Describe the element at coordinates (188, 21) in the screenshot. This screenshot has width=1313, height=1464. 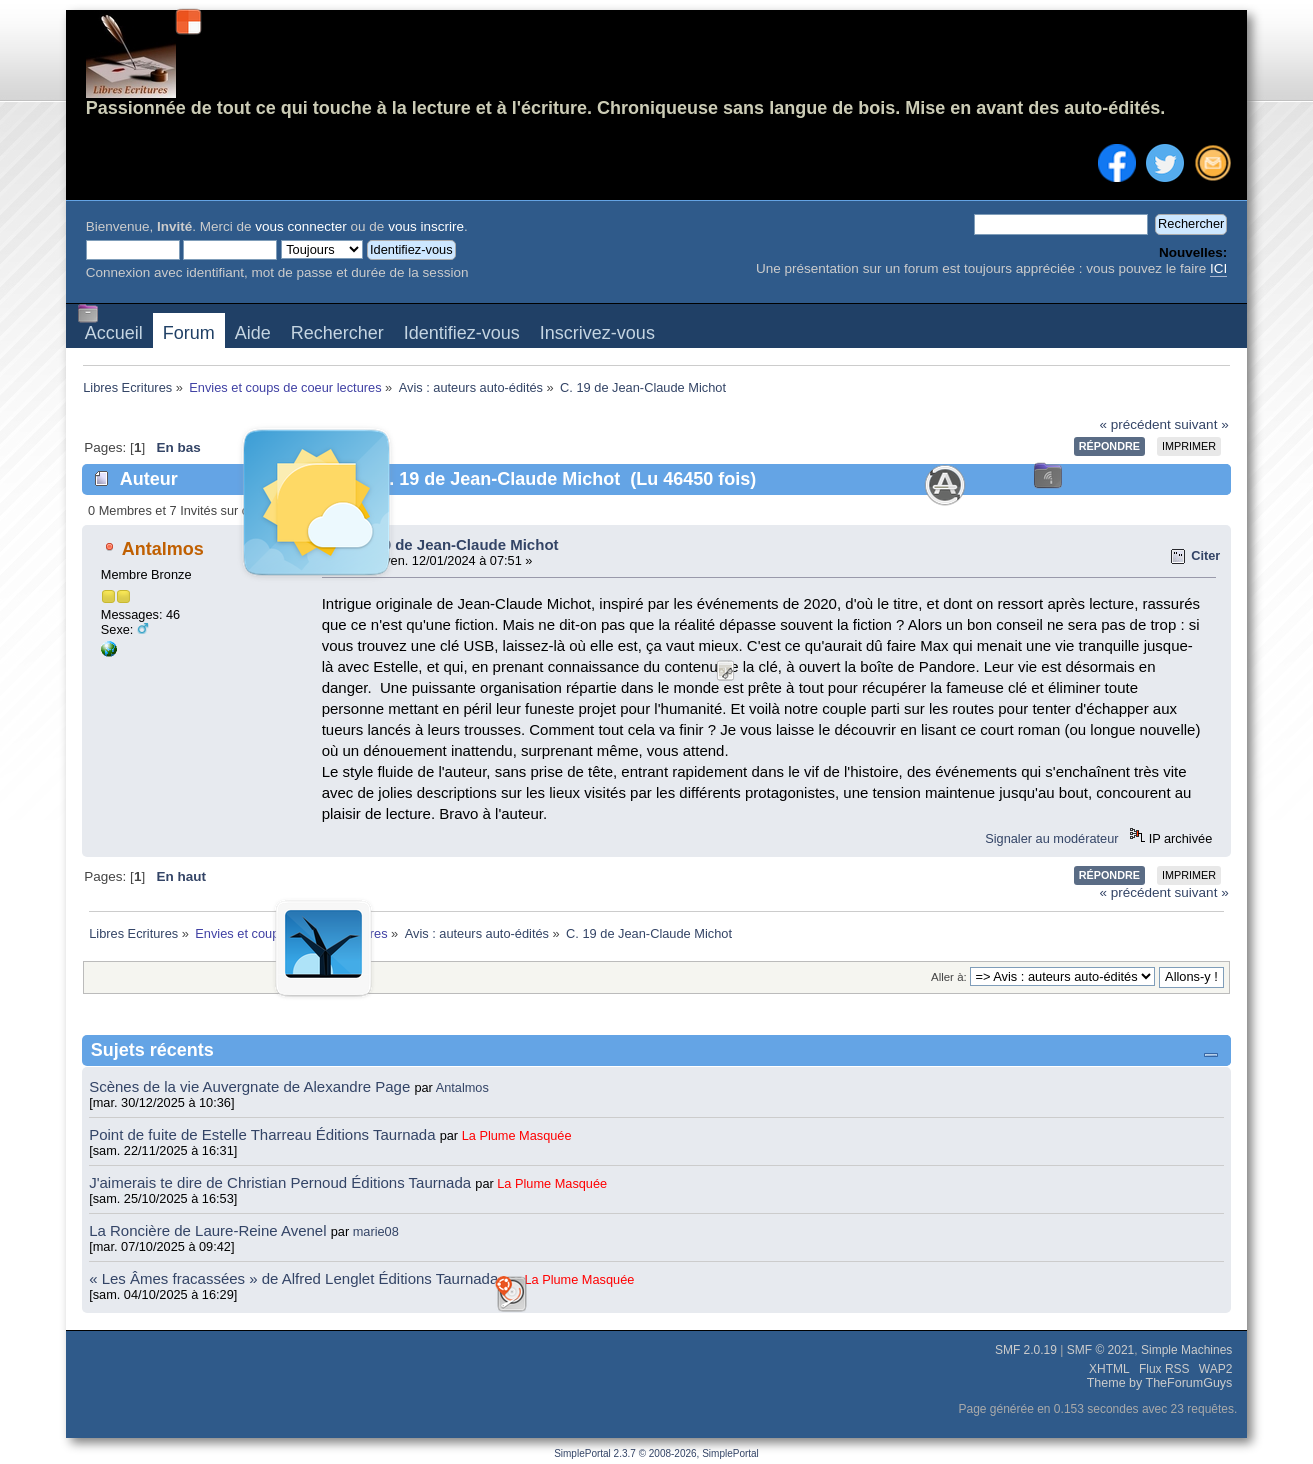
I see `switch to the bottom-right workspace` at that location.